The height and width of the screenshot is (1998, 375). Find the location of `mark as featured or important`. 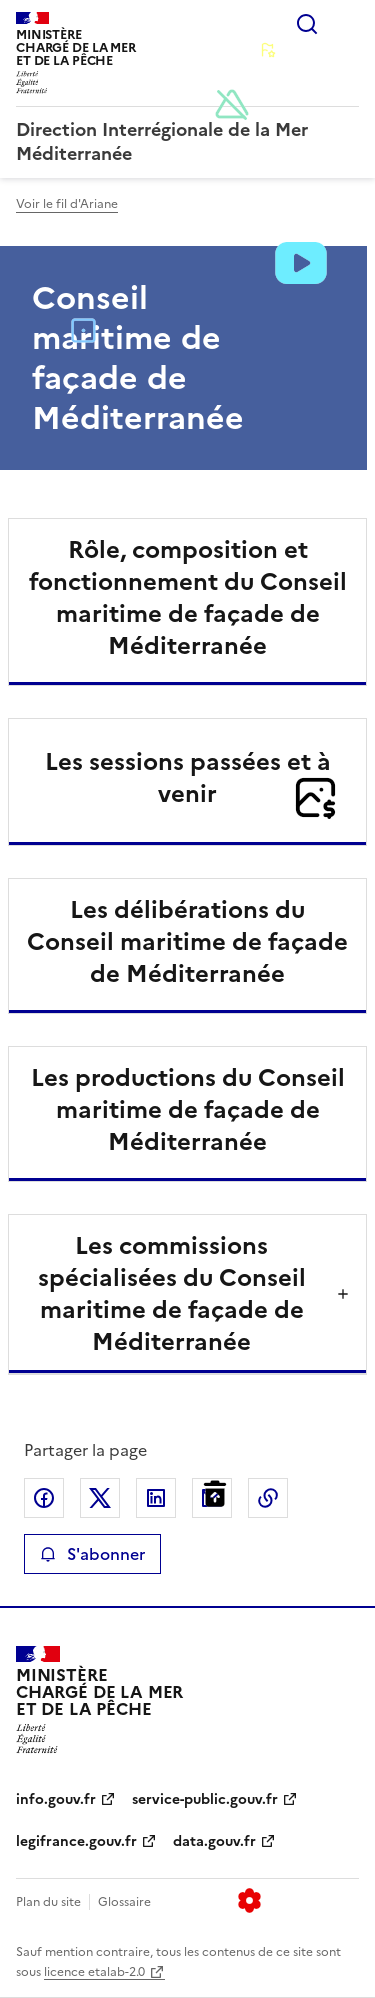

mark as featured or important is located at coordinates (267, 49).